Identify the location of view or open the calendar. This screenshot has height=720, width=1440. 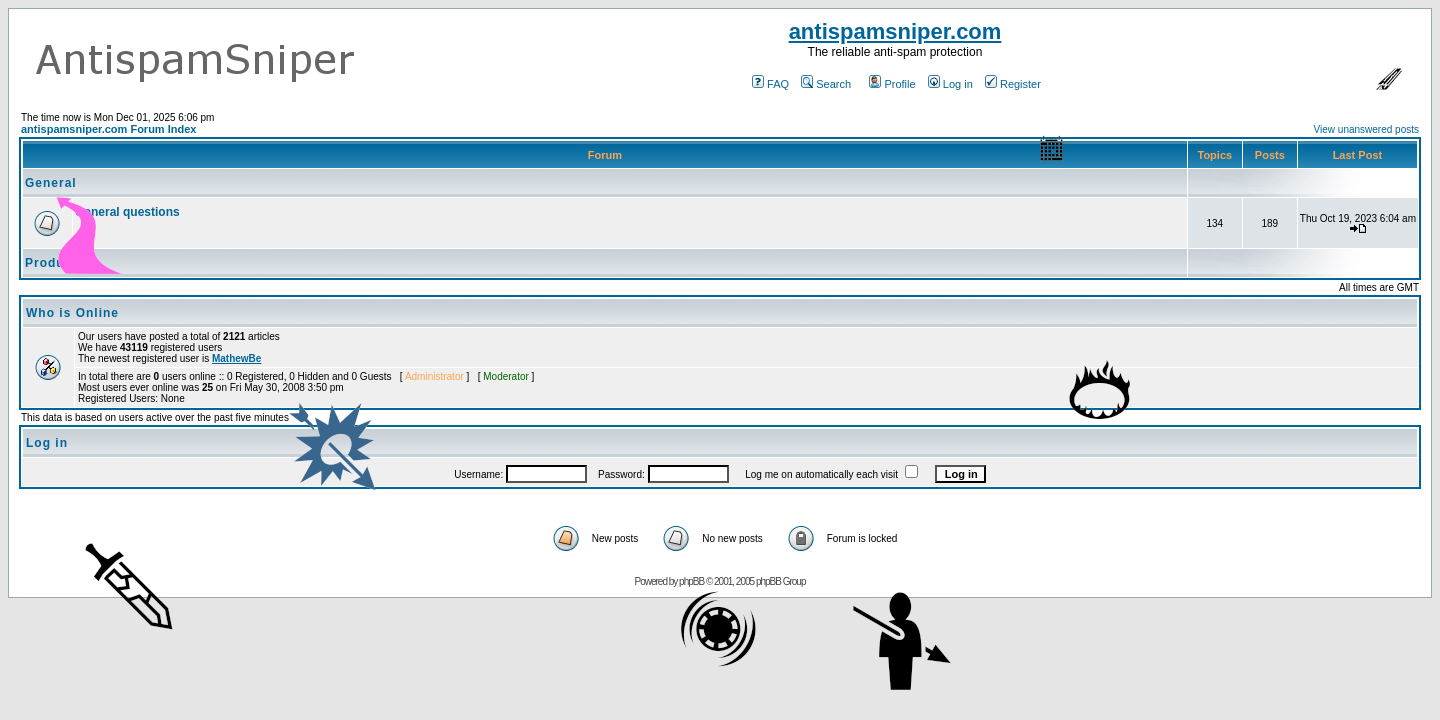
(1051, 149).